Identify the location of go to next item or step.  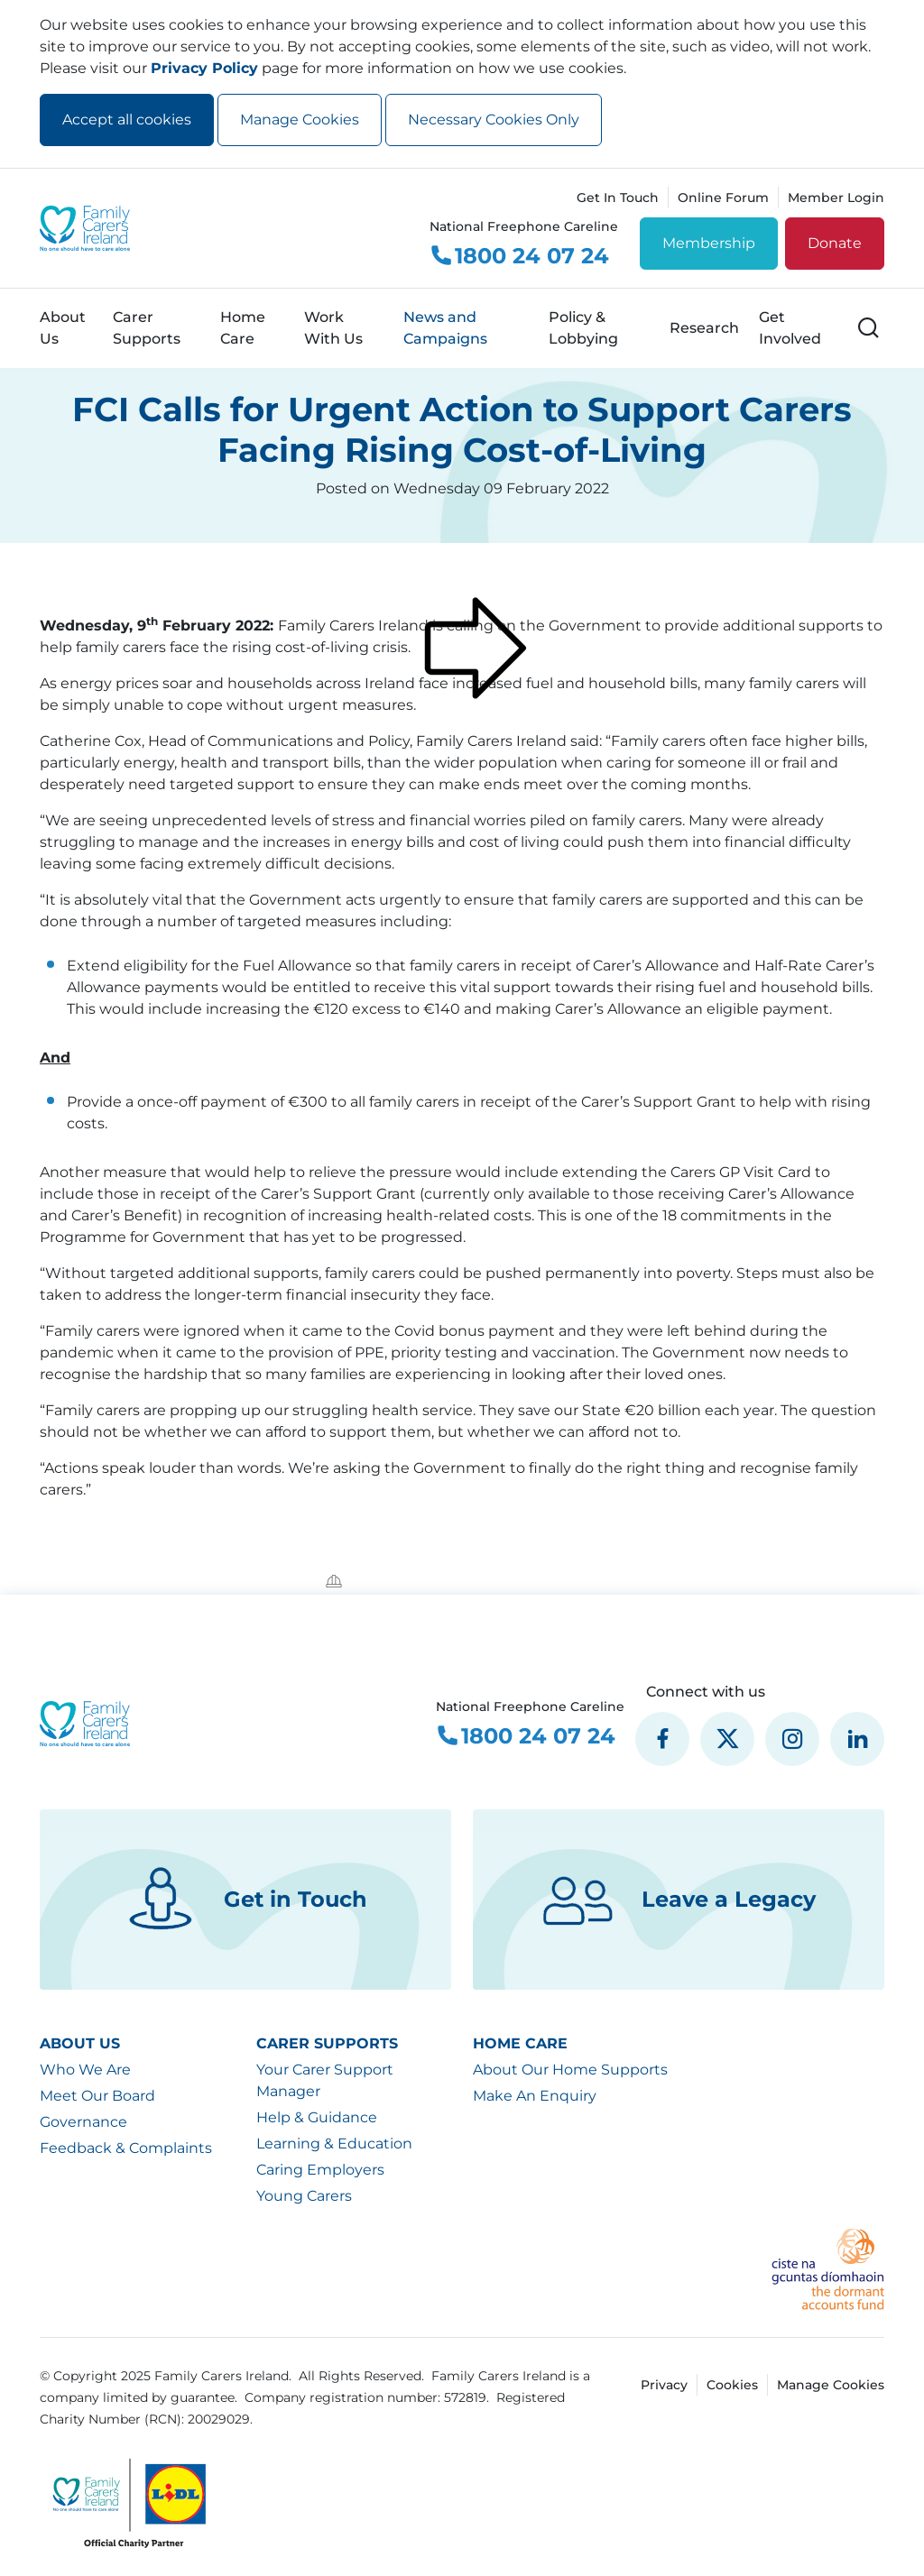
(471, 648).